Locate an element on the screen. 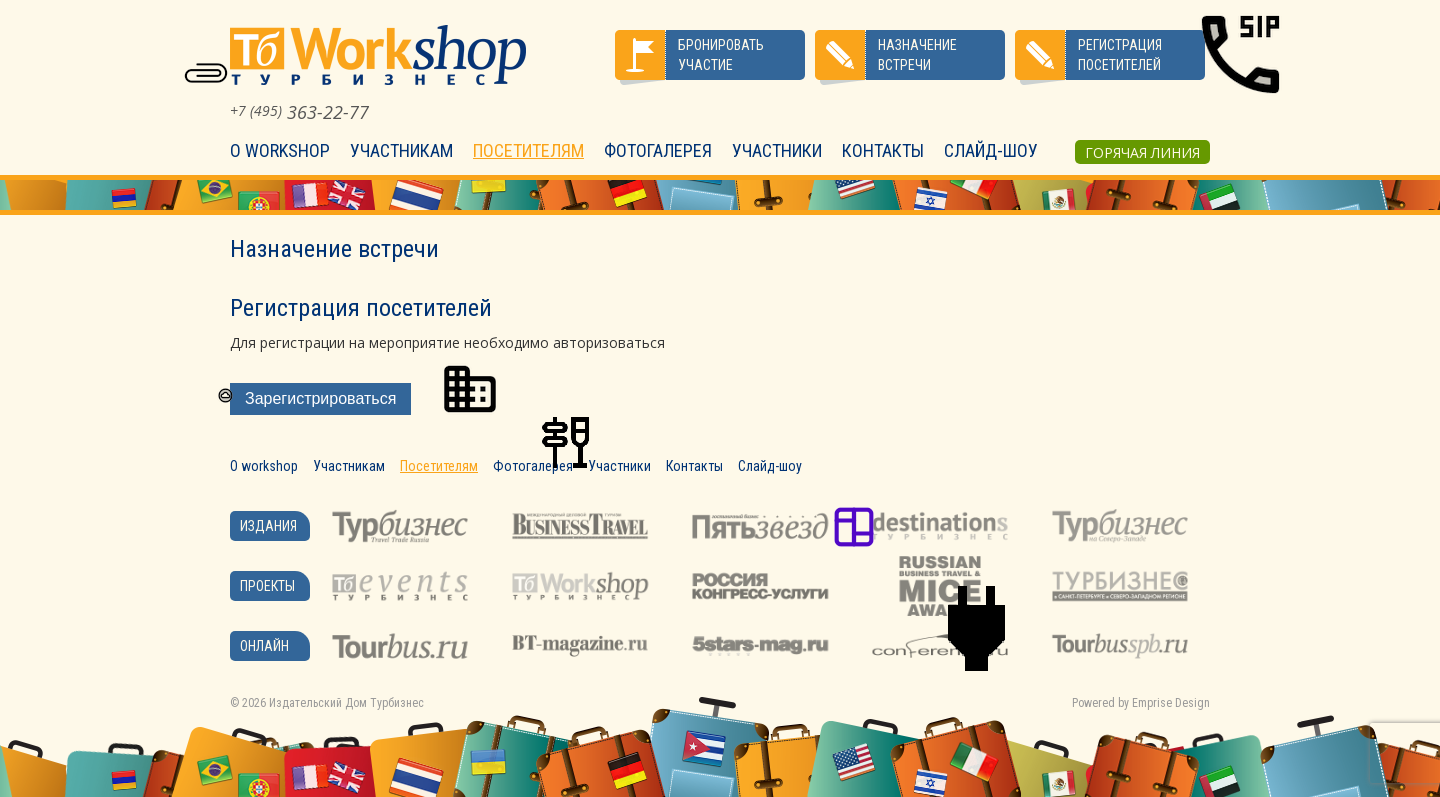 The width and height of the screenshot is (1440, 797). browse tapas or small plates menu is located at coordinates (566, 442).